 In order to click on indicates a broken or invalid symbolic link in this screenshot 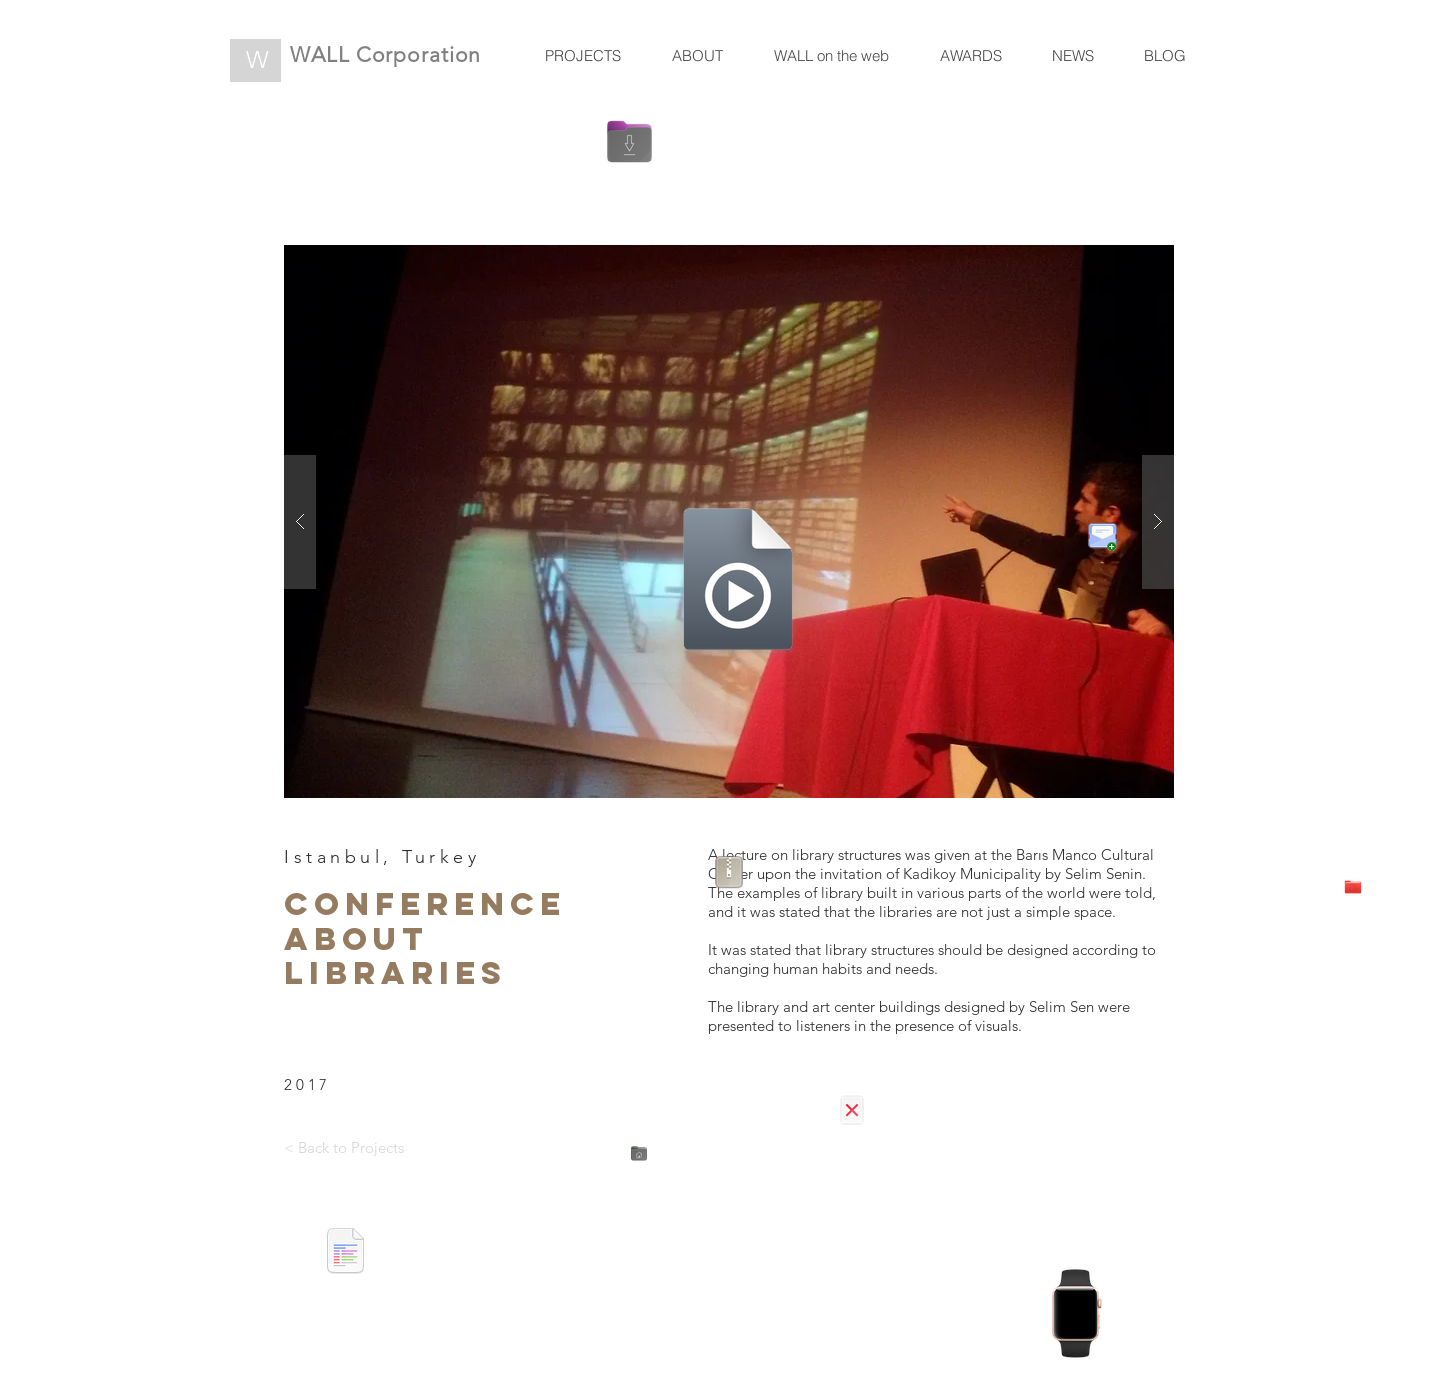, I will do `click(852, 1110)`.